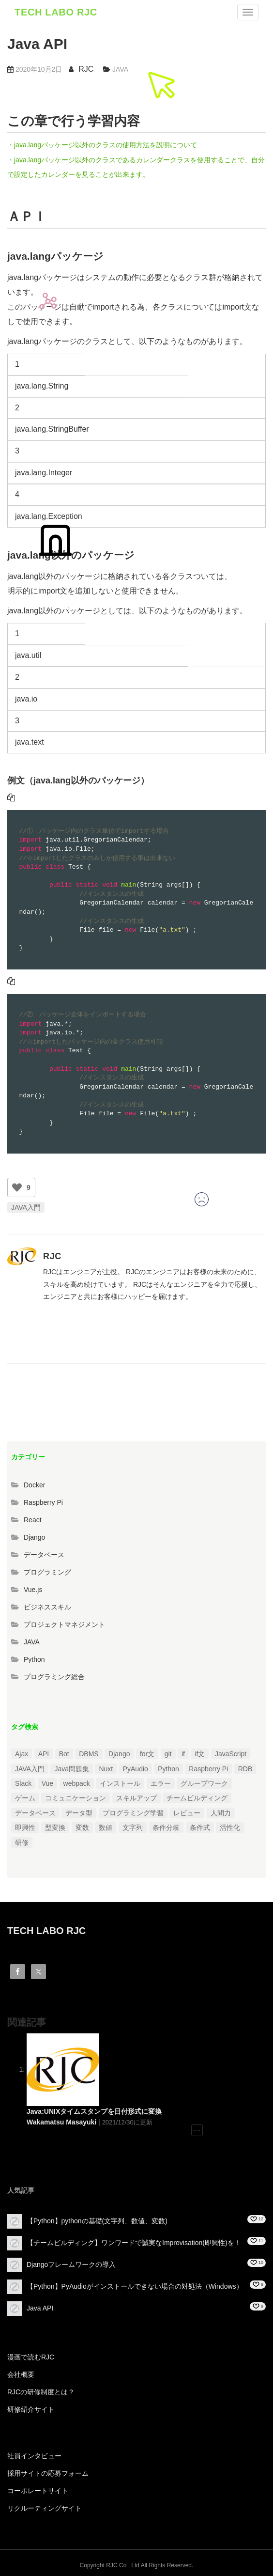 Image resolution: width=273 pixels, height=2576 pixels. I want to click on view building or property details, so click(55, 539).